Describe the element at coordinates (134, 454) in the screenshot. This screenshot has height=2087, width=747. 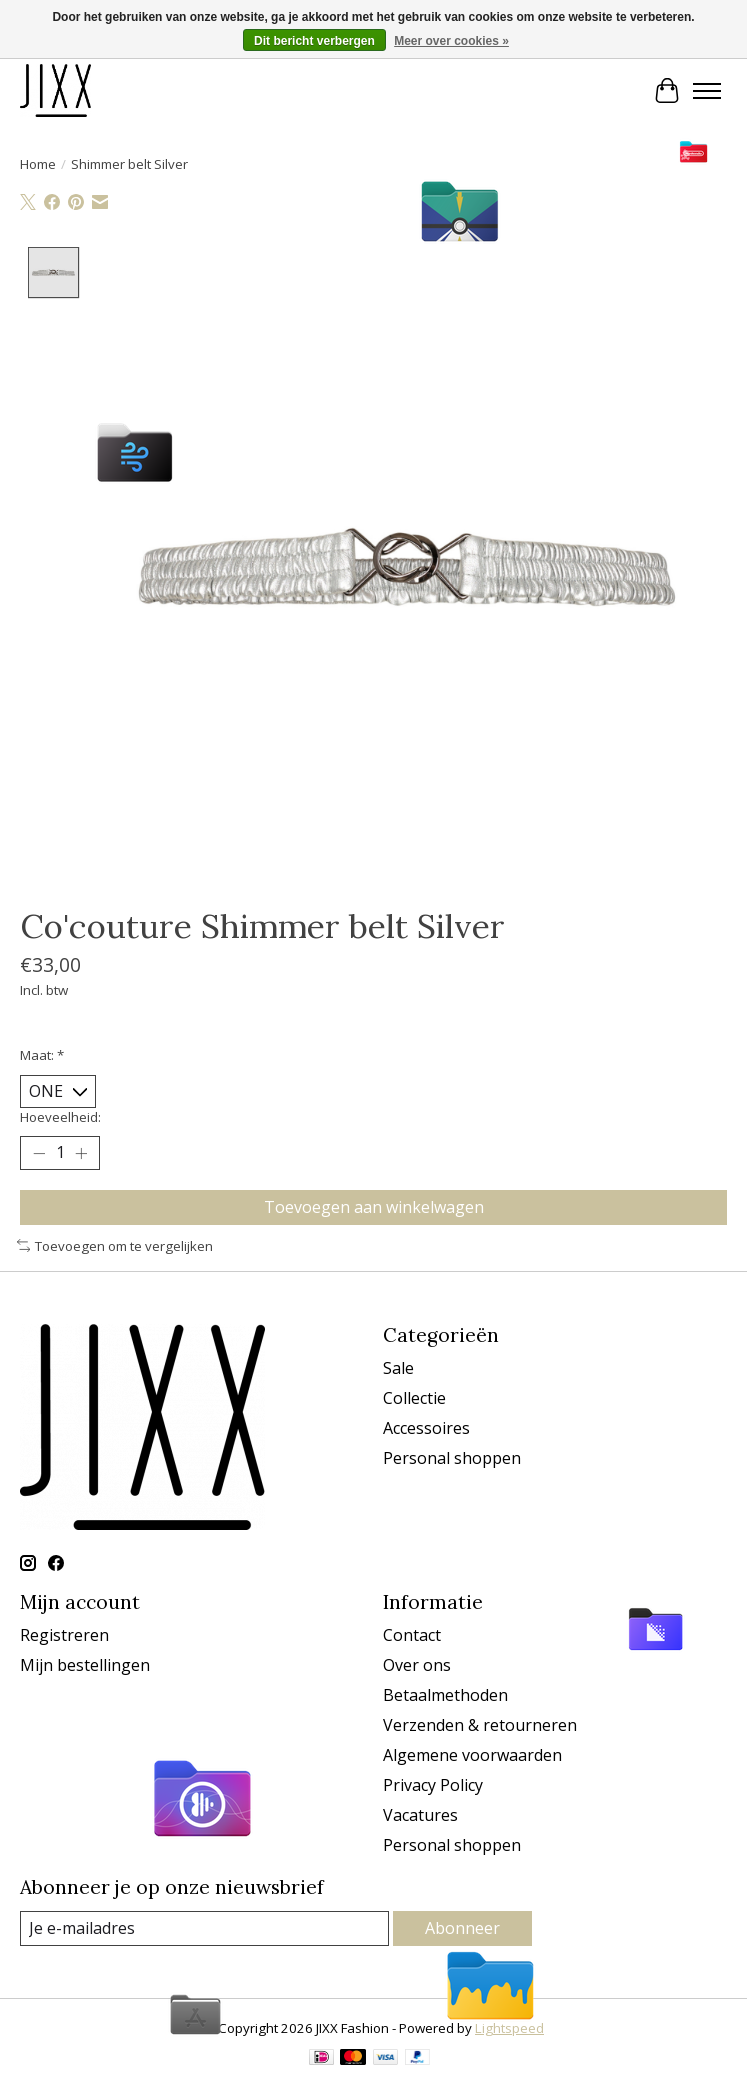
I see `open windicss project folder` at that location.